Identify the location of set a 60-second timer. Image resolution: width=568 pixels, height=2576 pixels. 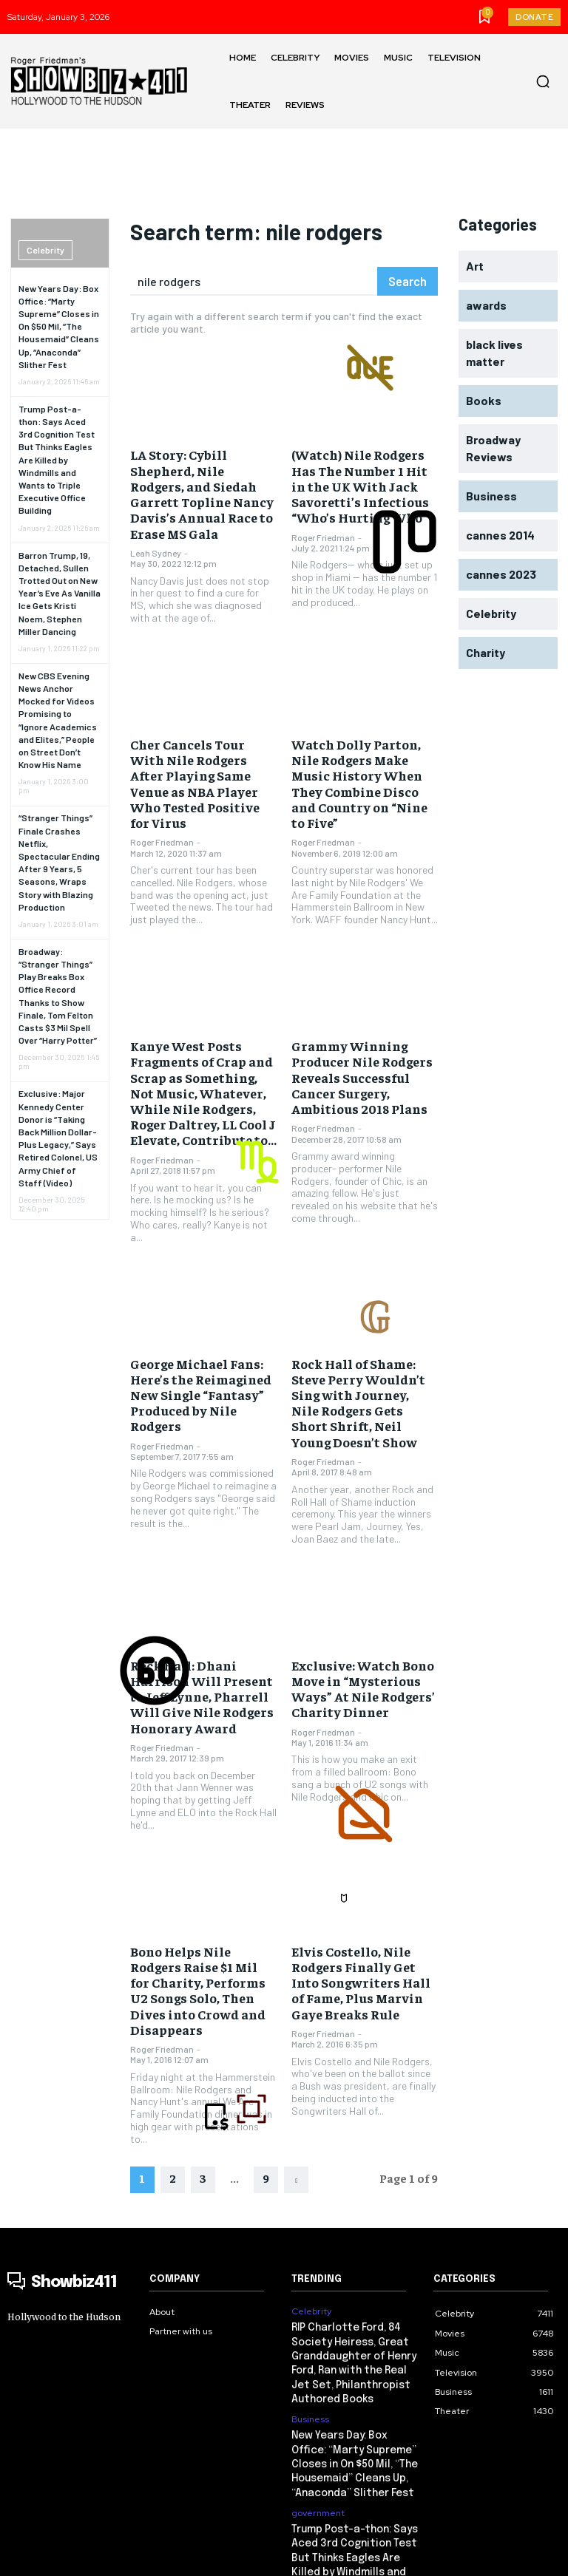
(155, 1671).